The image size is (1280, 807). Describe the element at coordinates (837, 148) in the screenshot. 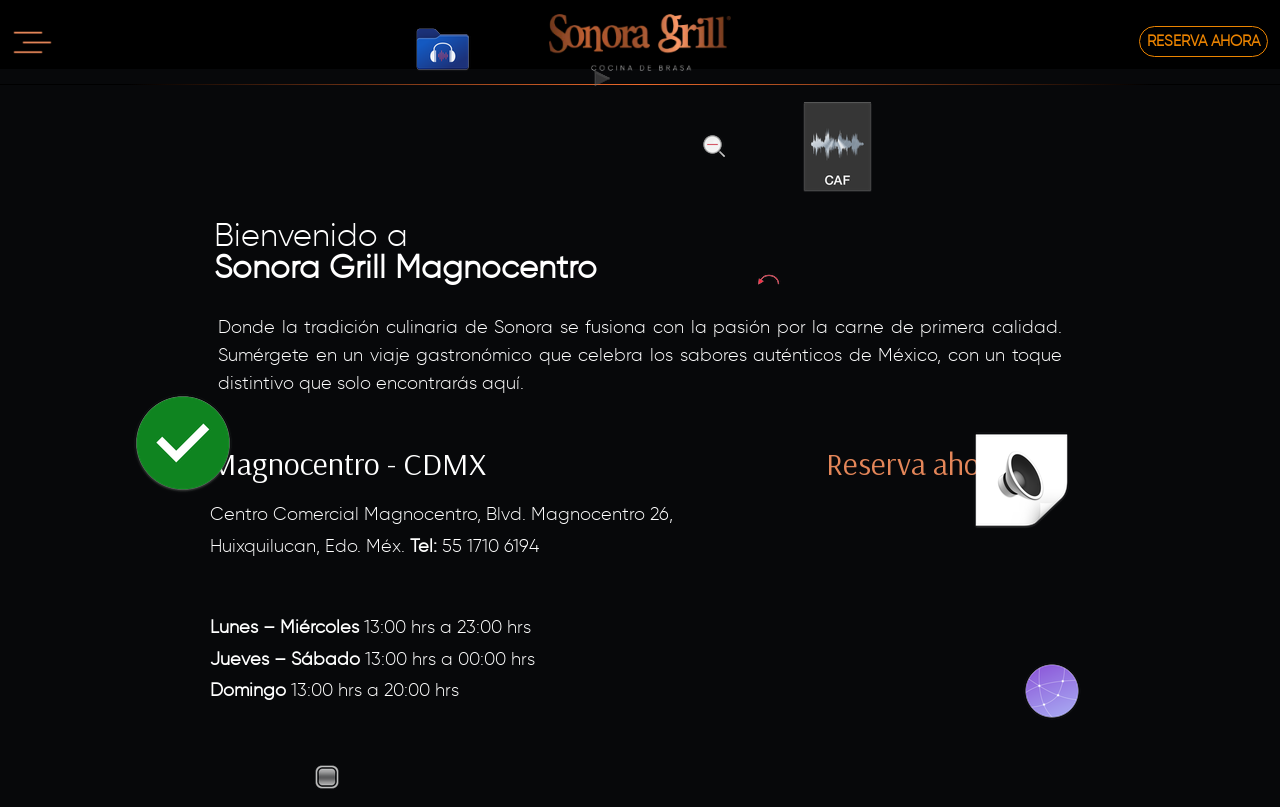

I see `a core audio format (.caf) file in GarageBand` at that location.